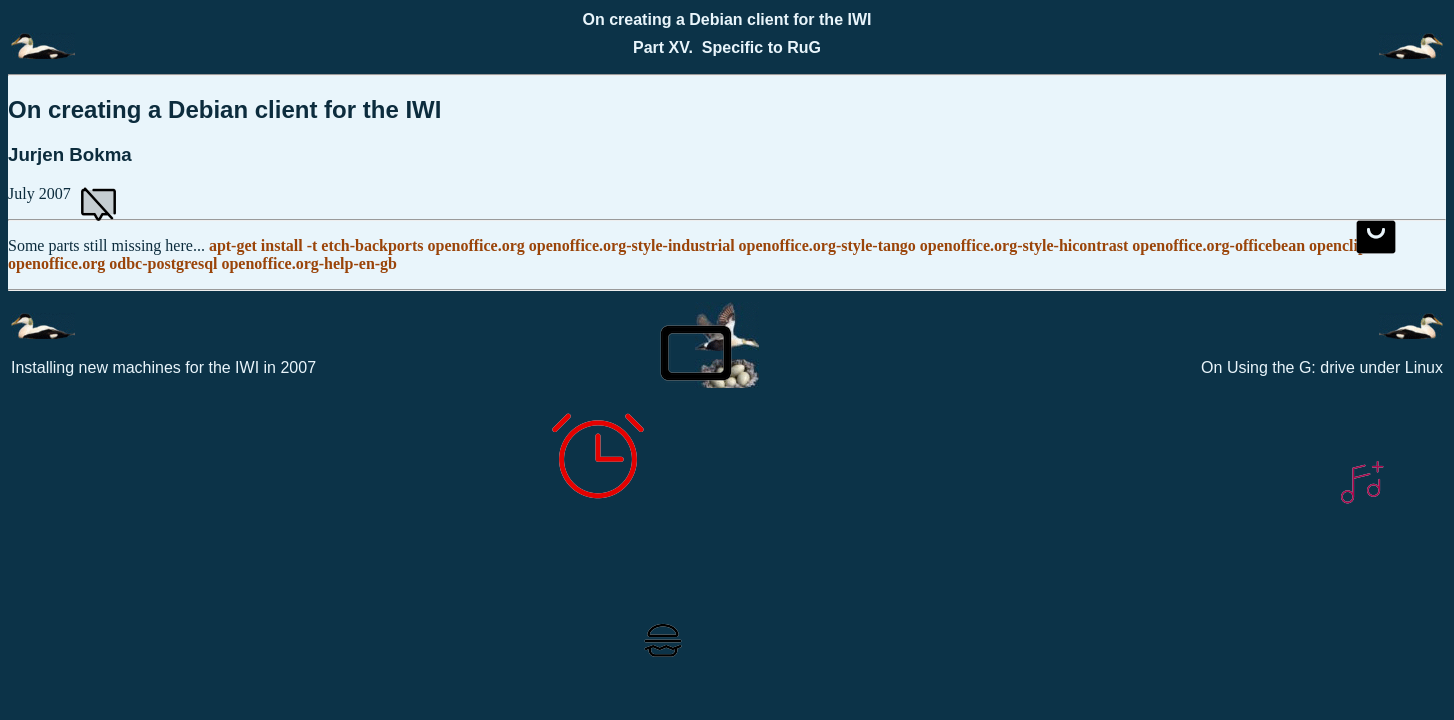 The height and width of the screenshot is (720, 1454). What do you see at coordinates (598, 456) in the screenshot?
I see `set or manage alarms` at bounding box center [598, 456].